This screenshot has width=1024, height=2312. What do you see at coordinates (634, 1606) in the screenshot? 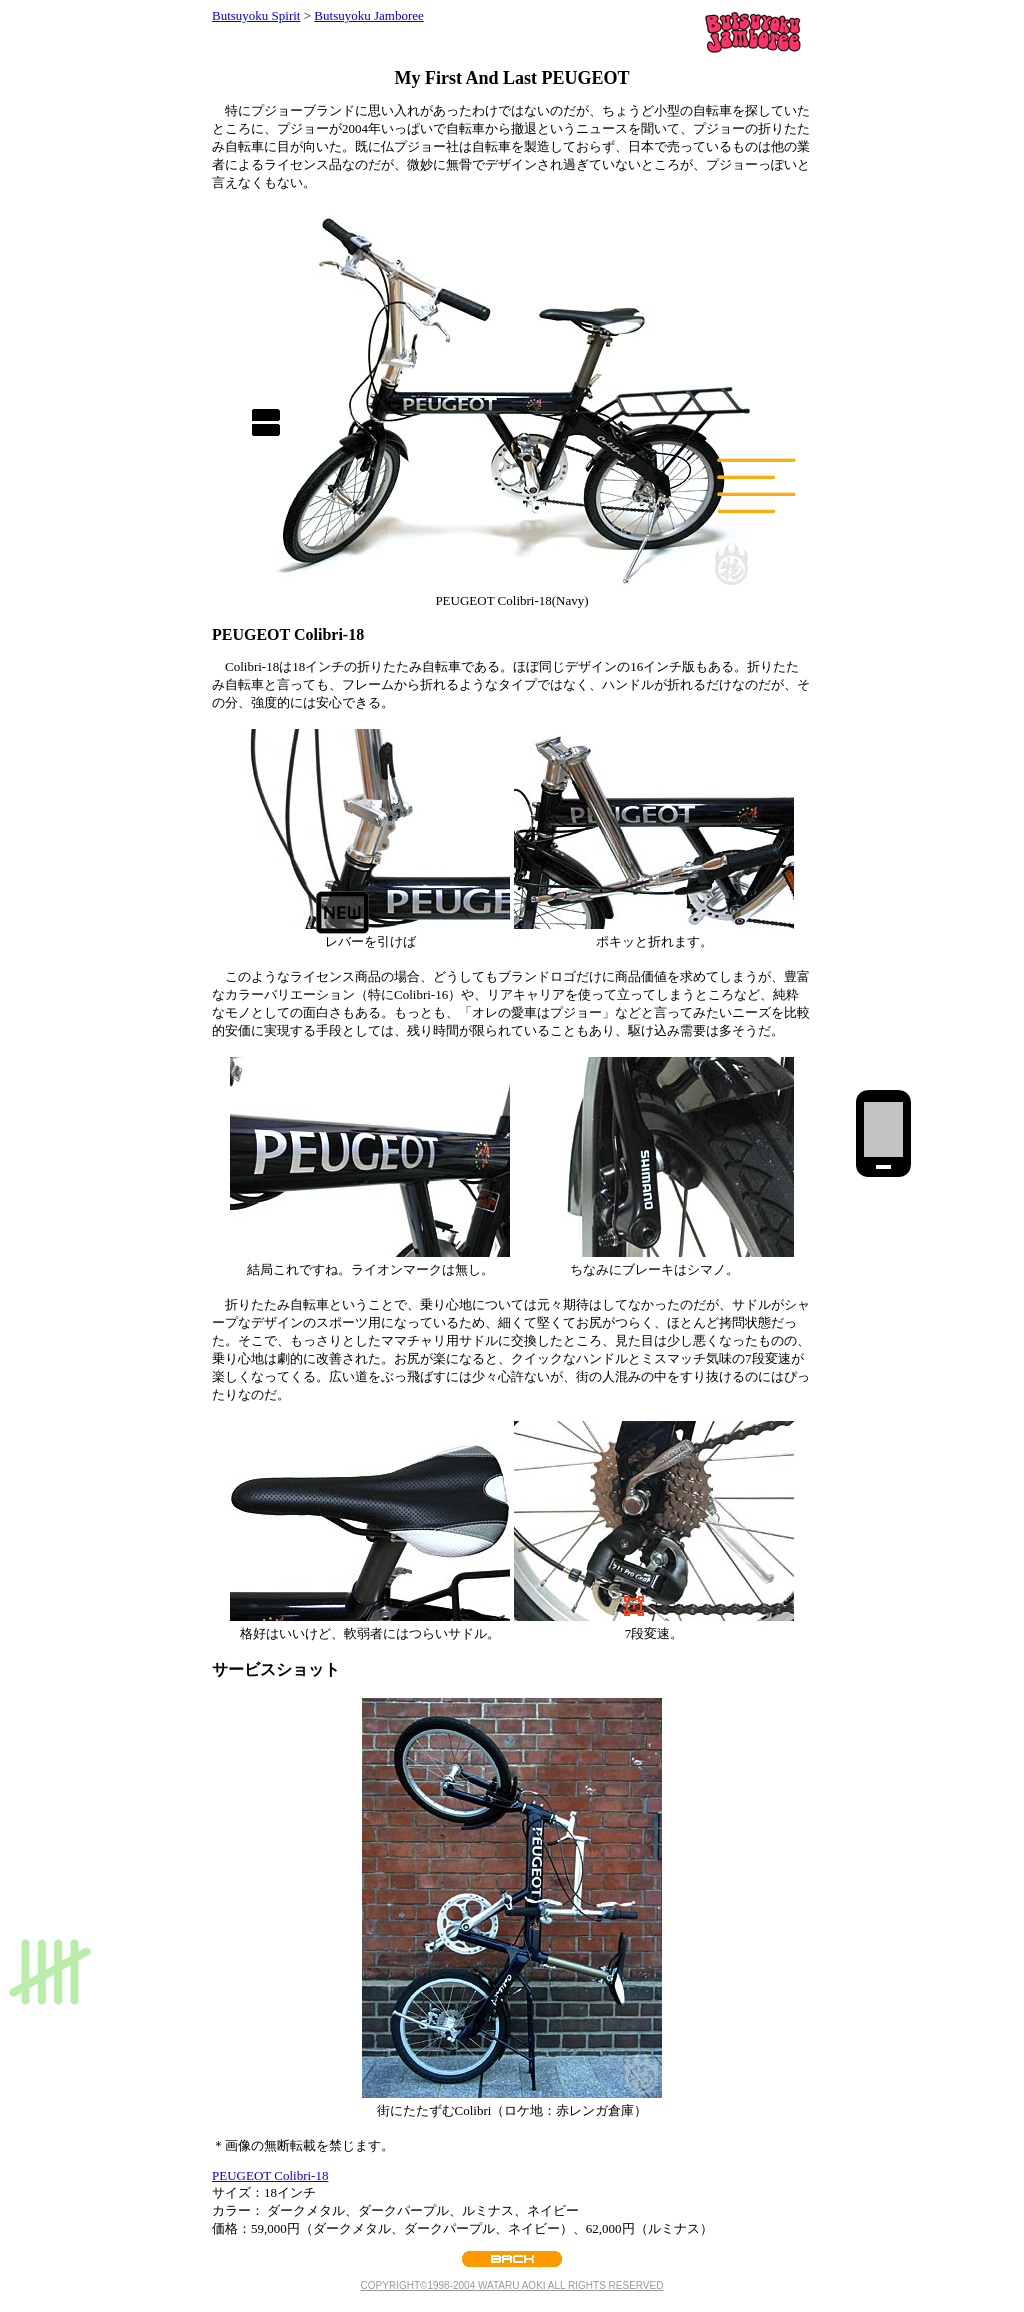
I see `insert a text box or text field` at bounding box center [634, 1606].